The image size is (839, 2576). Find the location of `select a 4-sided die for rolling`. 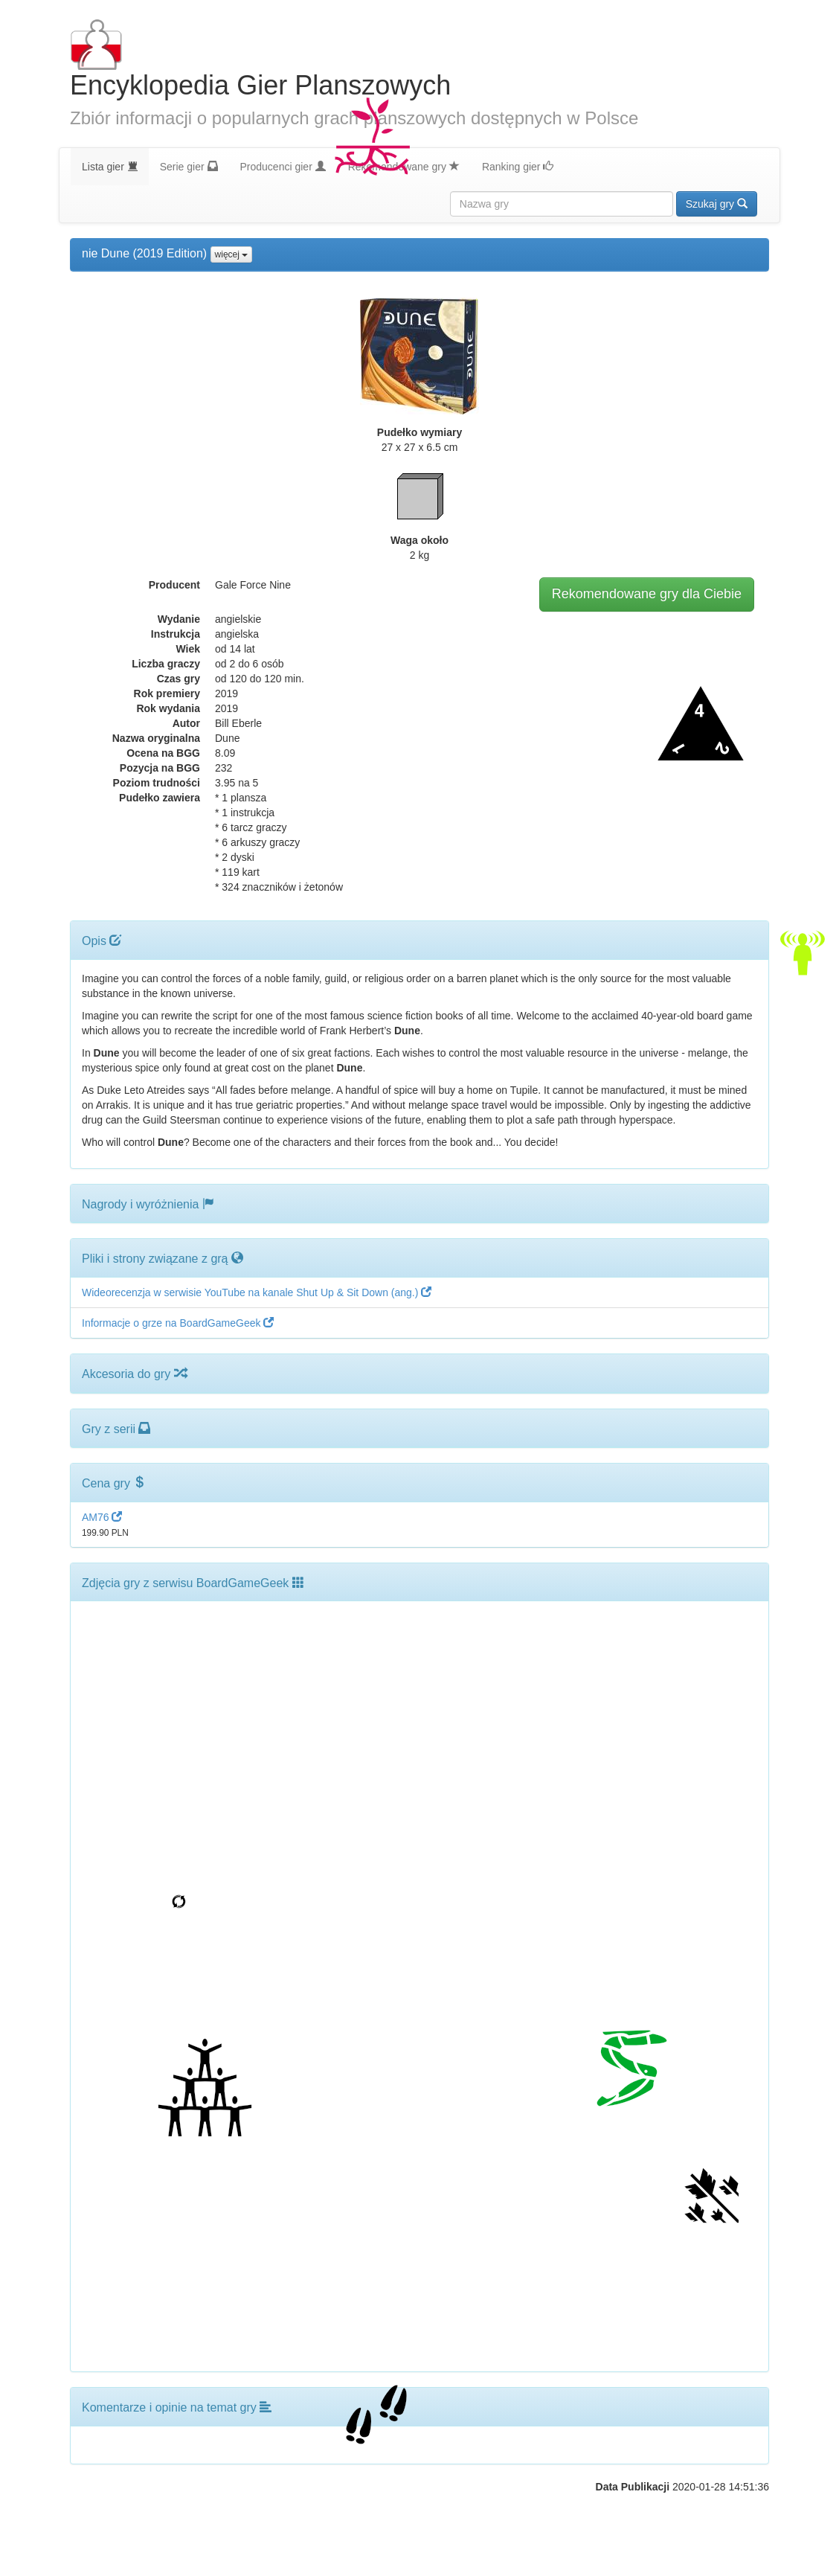

select a 4-sided die for rolling is located at coordinates (701, 723).